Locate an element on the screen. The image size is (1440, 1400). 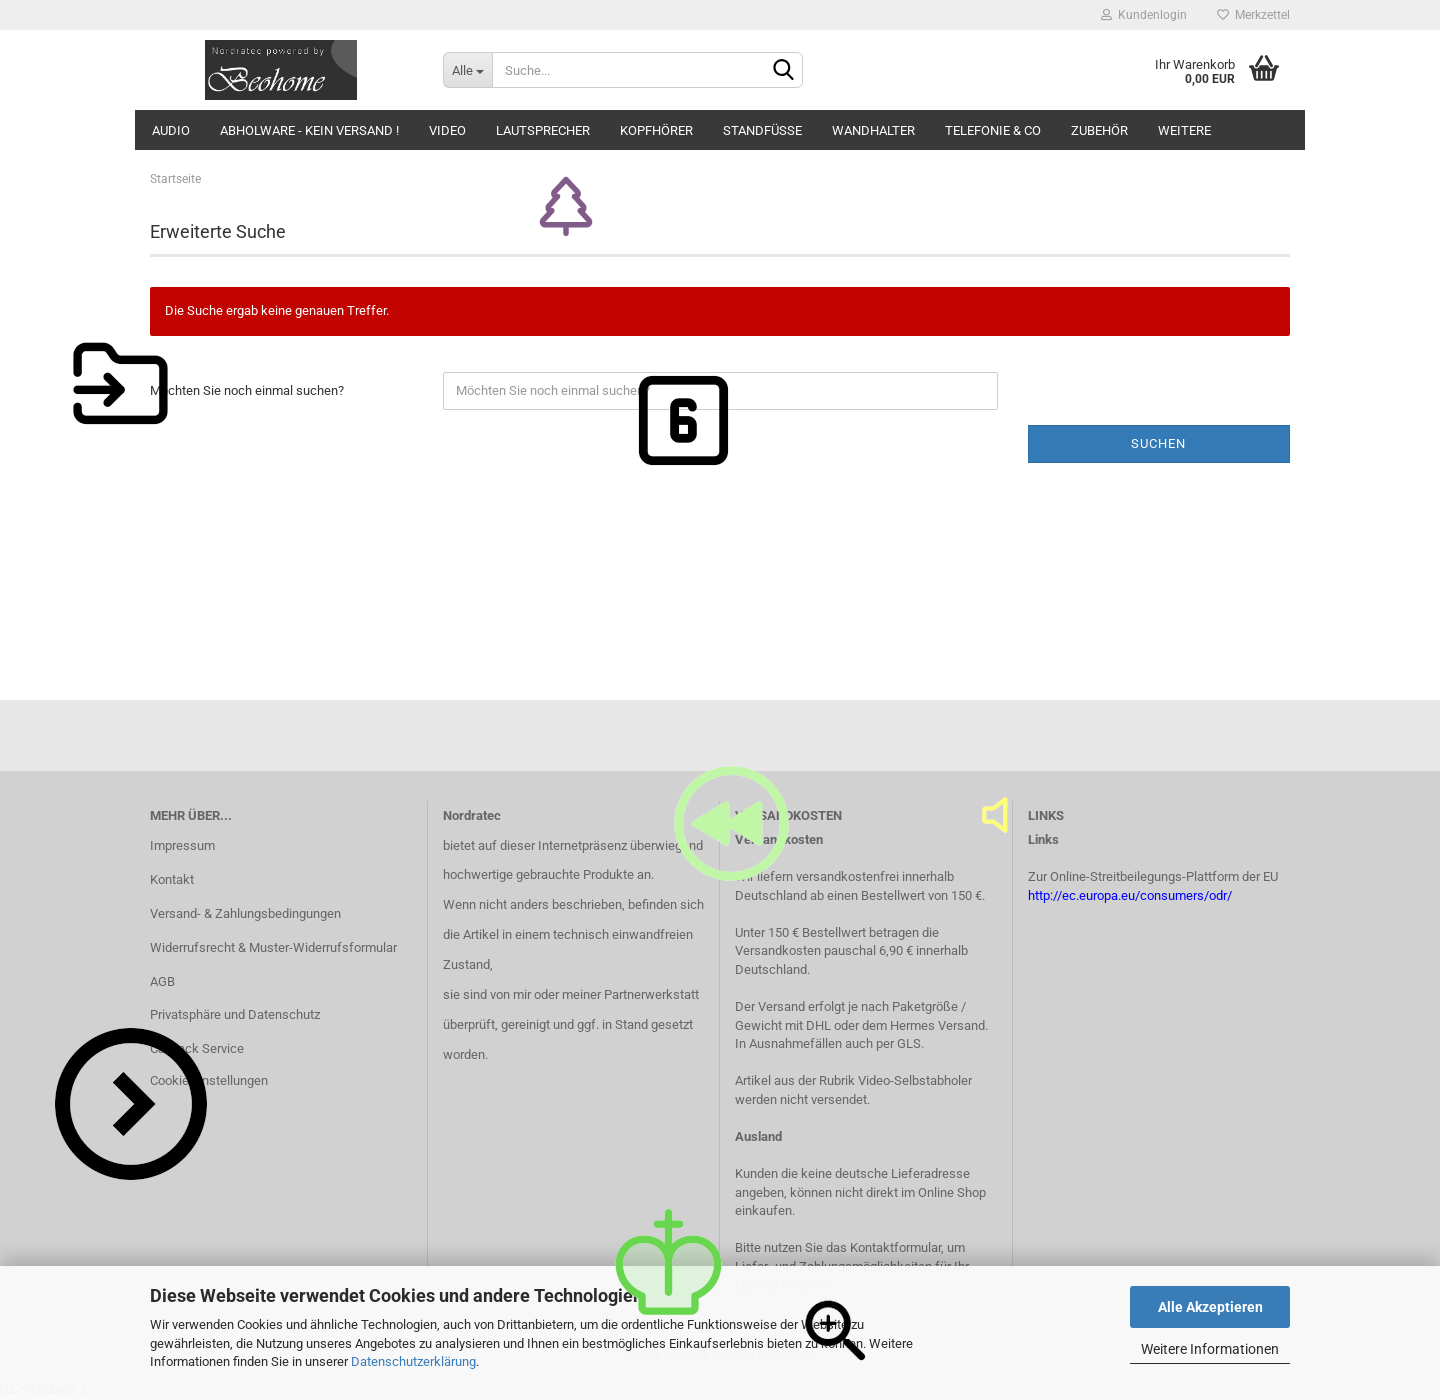
import files into folder is located at coordinates (120, 385).